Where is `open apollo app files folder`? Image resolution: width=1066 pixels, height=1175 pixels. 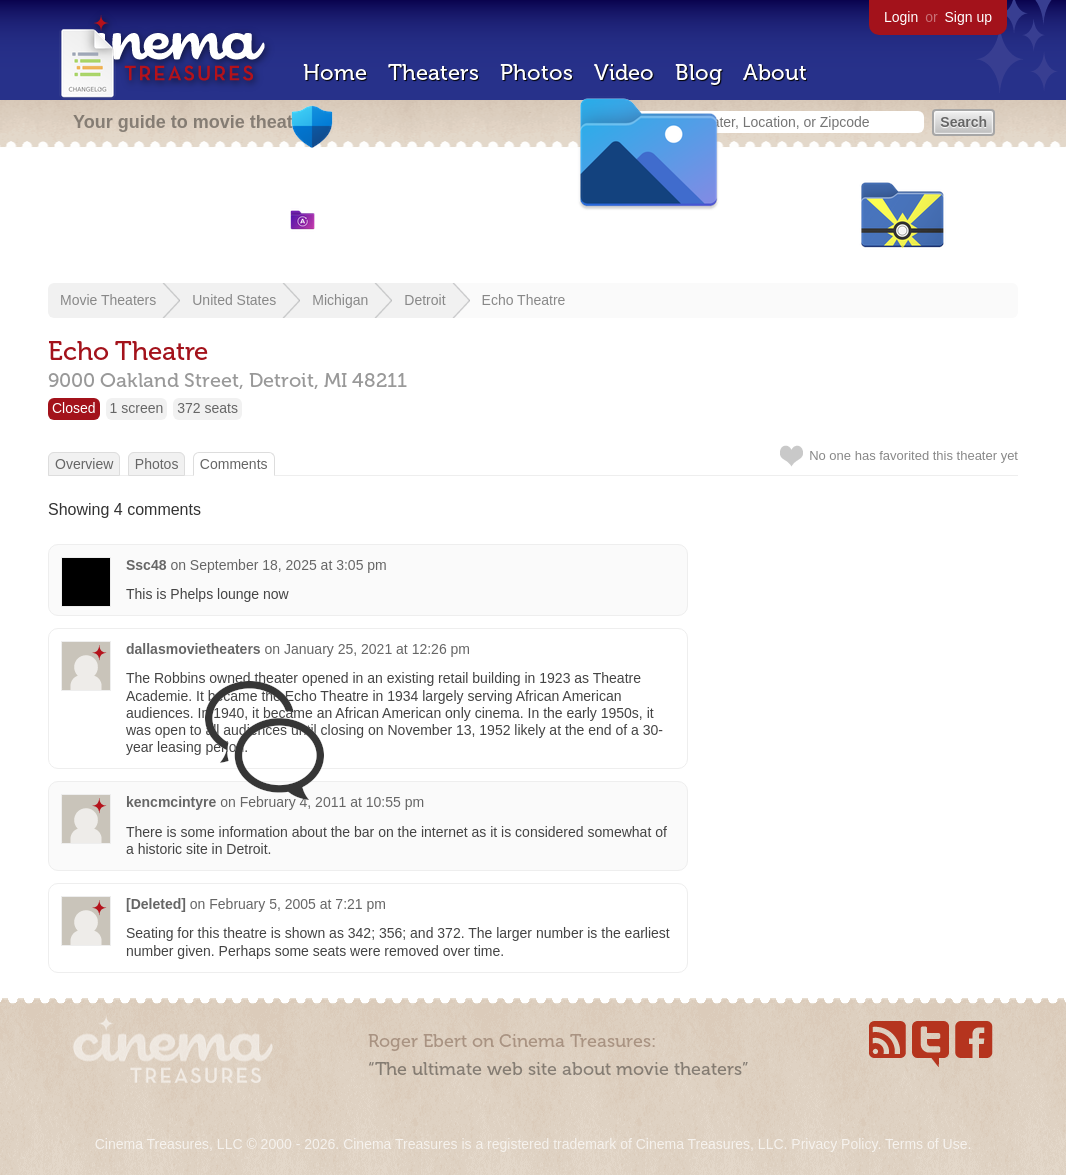
open apollo app files folder is located at coordinates (302, 220).